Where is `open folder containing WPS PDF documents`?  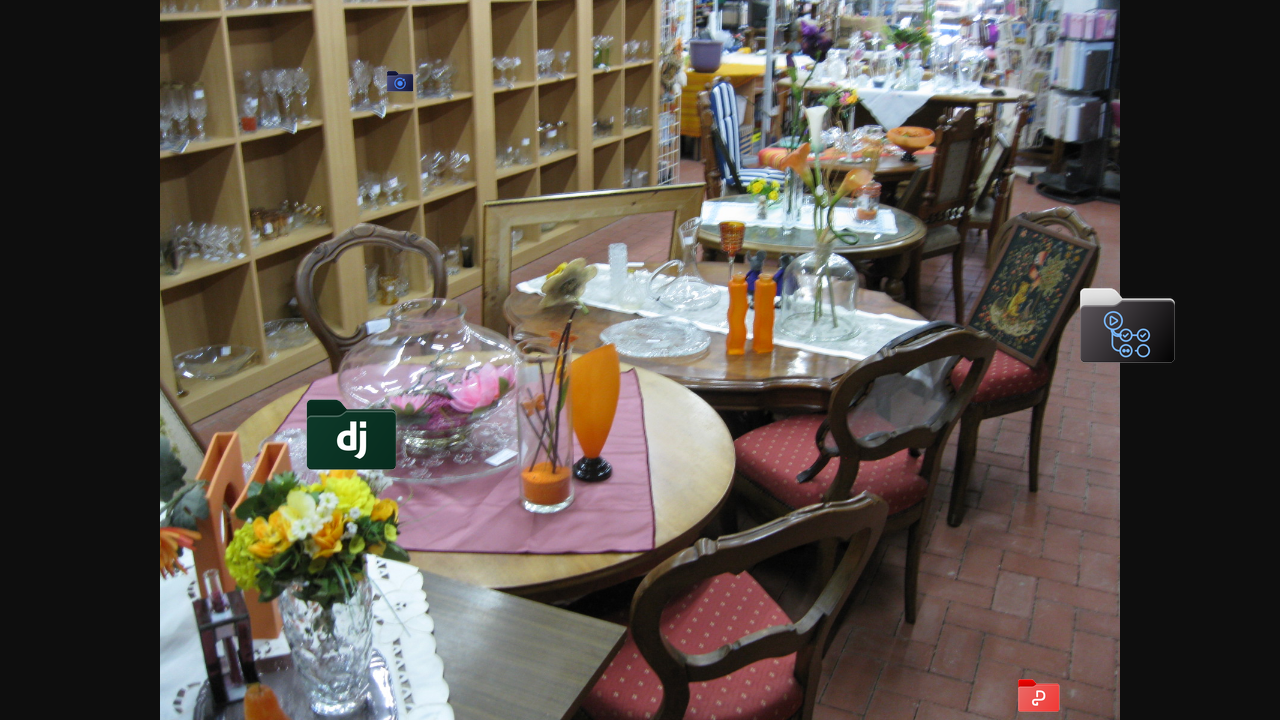 open folder containing WPS PDF documents is located at coordinates (1038, 696).